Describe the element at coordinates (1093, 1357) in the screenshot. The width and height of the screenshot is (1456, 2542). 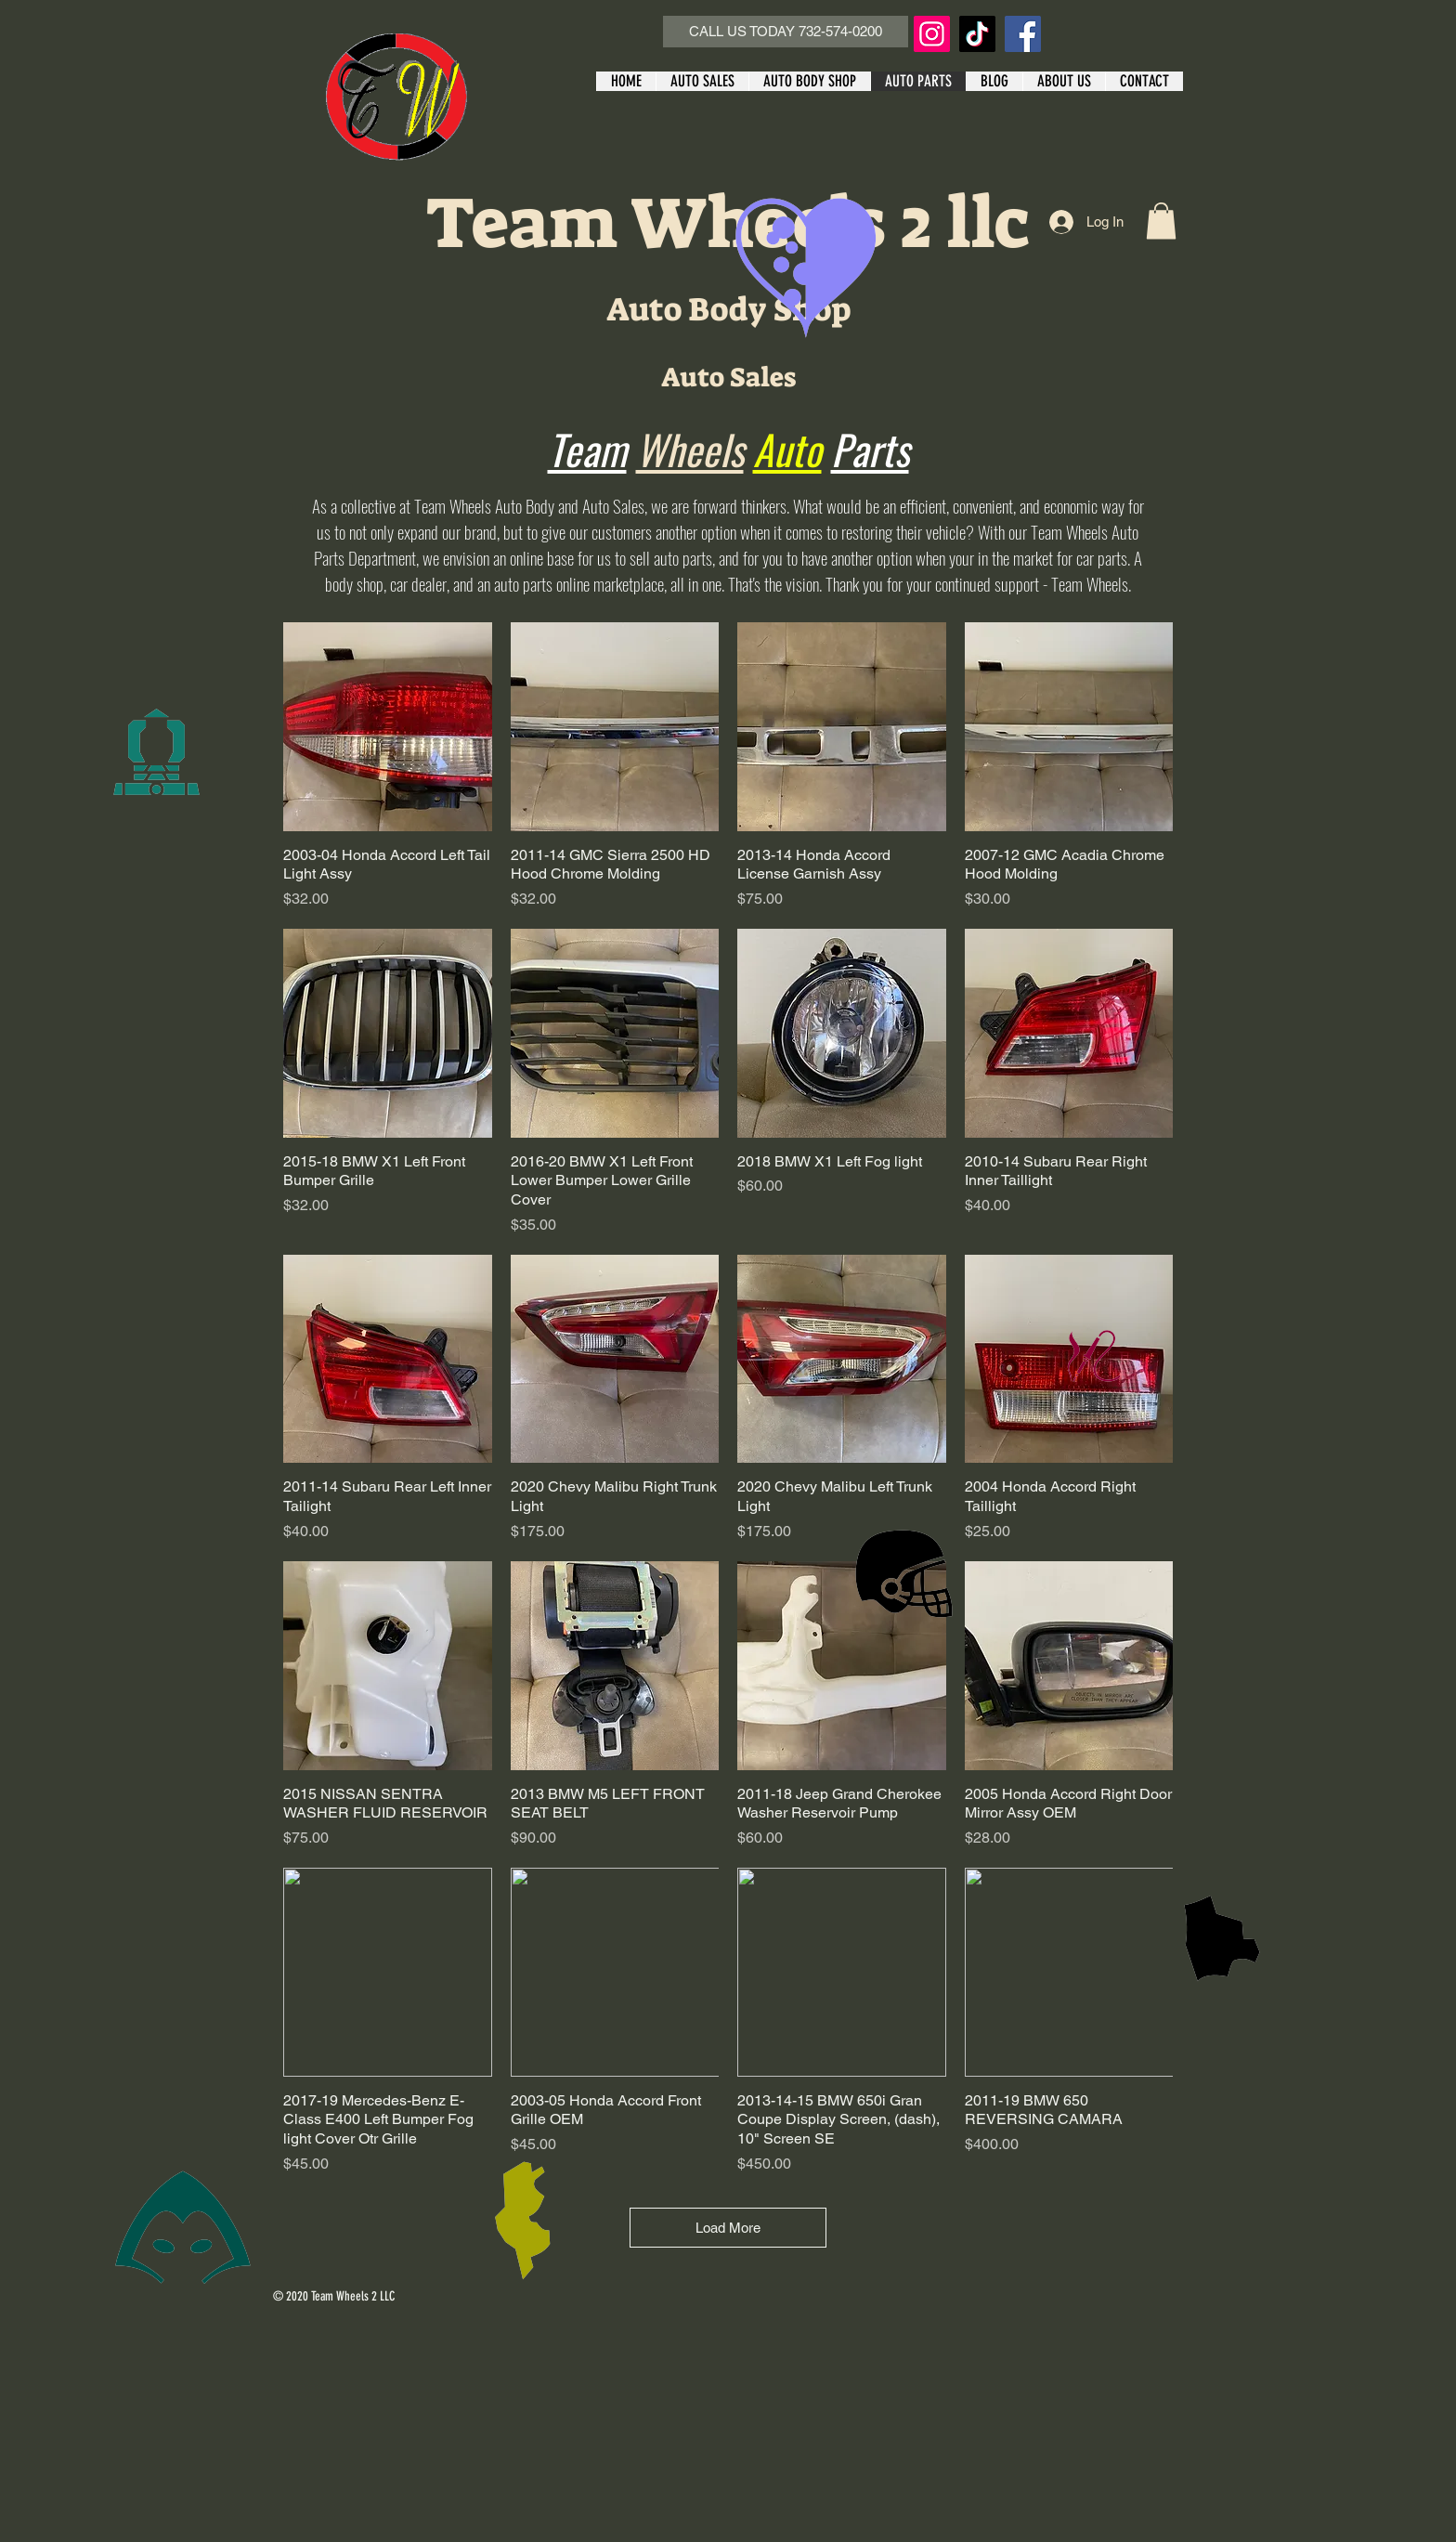
I see `access soldering or electronics tools` at that location.